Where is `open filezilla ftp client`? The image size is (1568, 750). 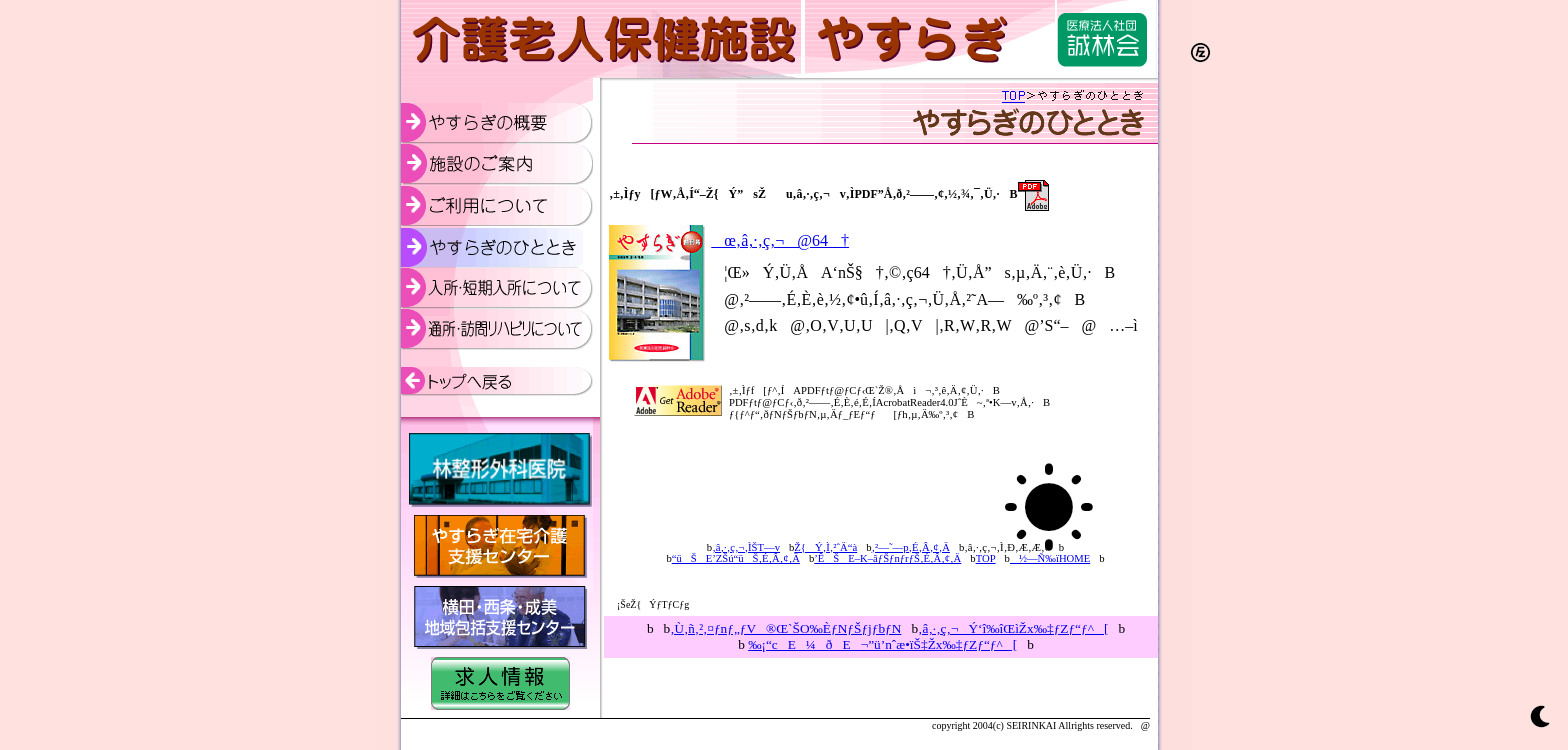
open filezilla ftp client is located at coordinates (1200, 52).